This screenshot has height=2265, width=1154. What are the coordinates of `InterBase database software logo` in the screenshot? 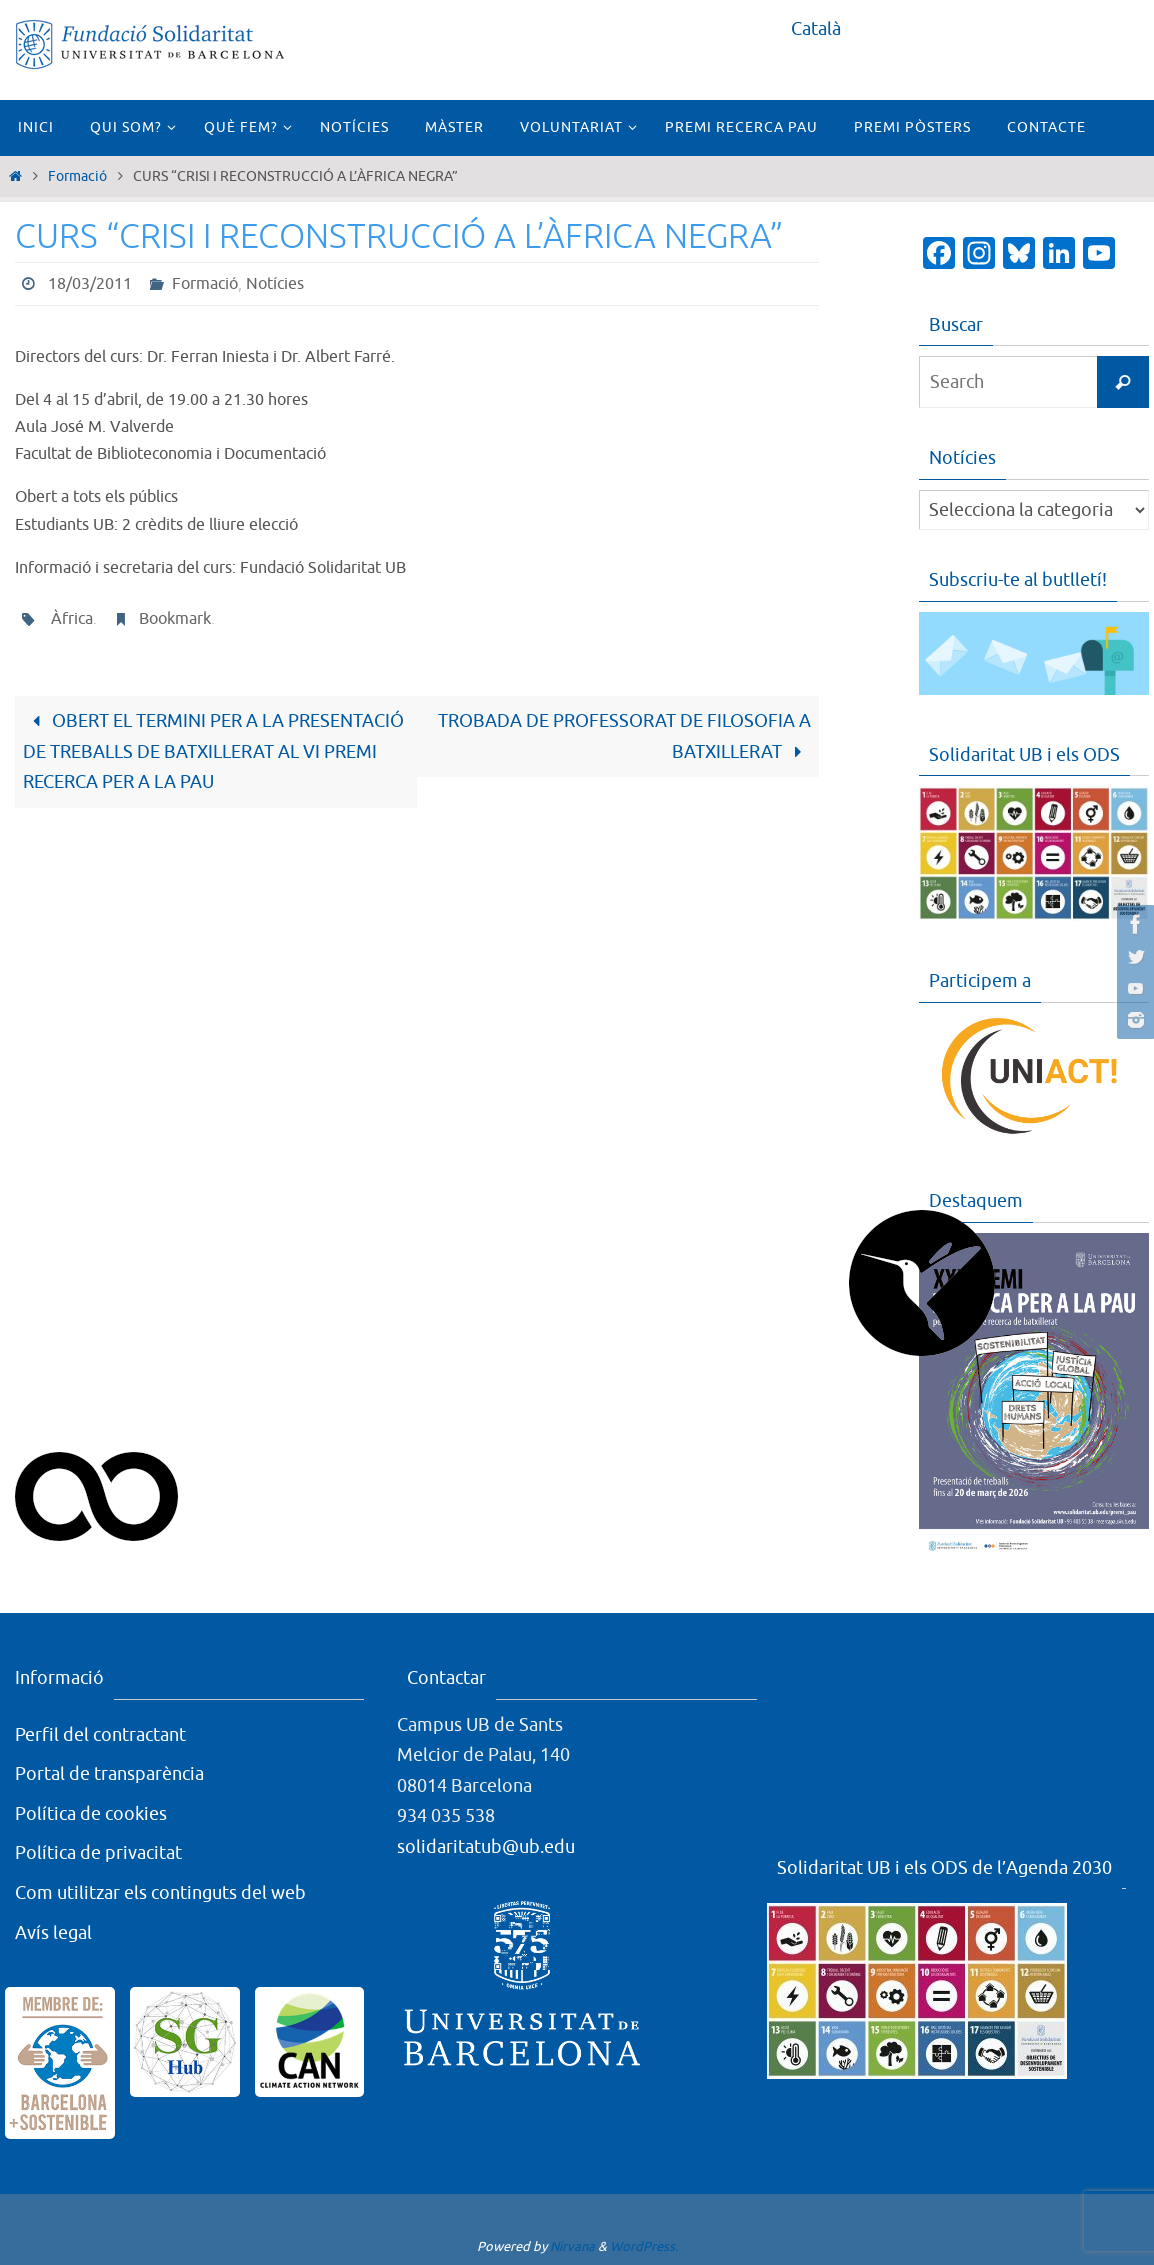 It's located at (922, 1283).